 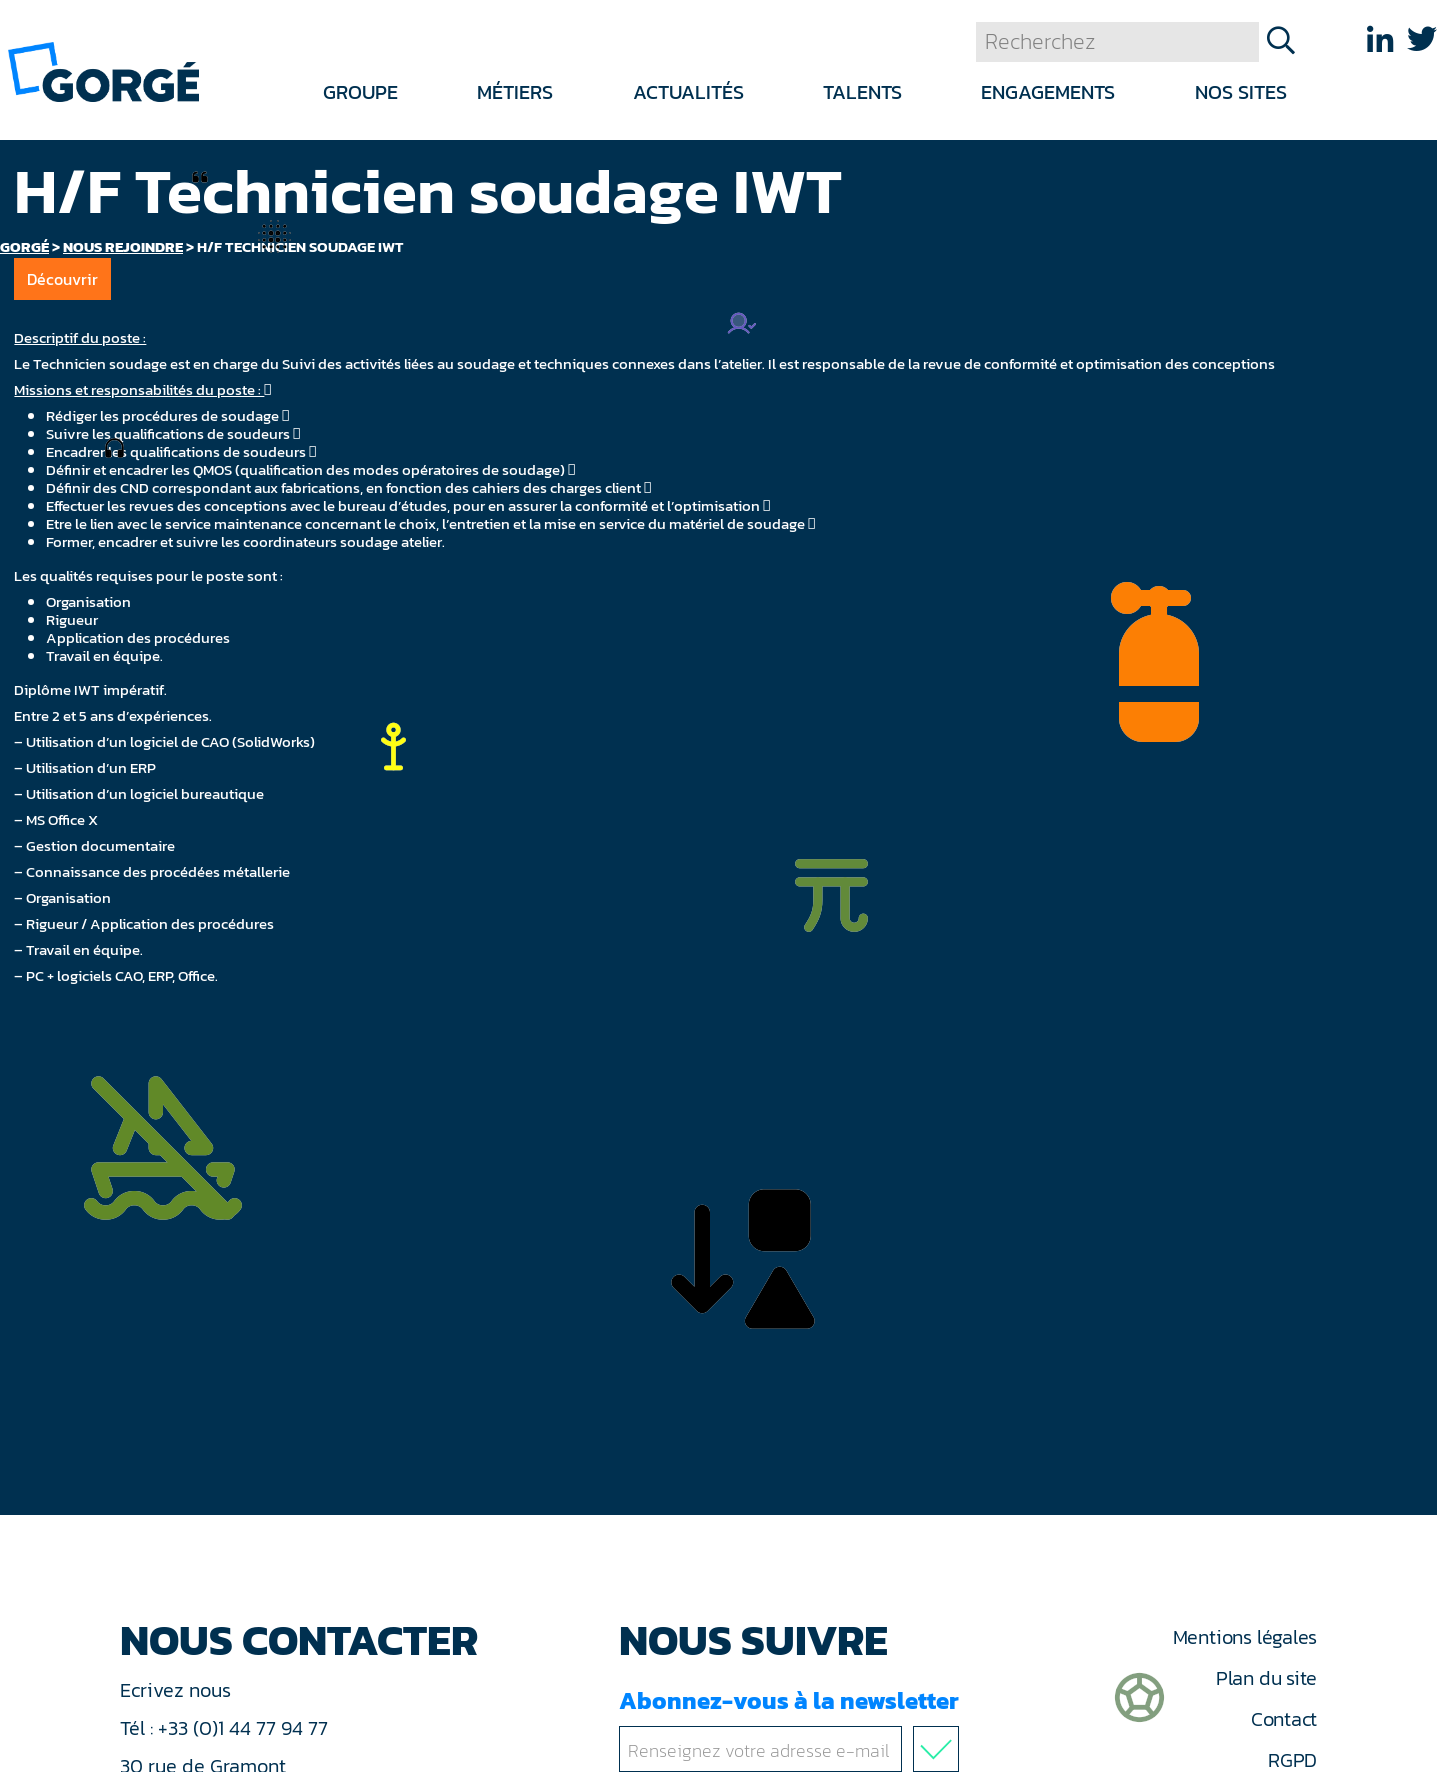 What do you see at coordinates (114, 449) in the screenshot?
I see `access audio or voice support` at bounding box center [114, 449].